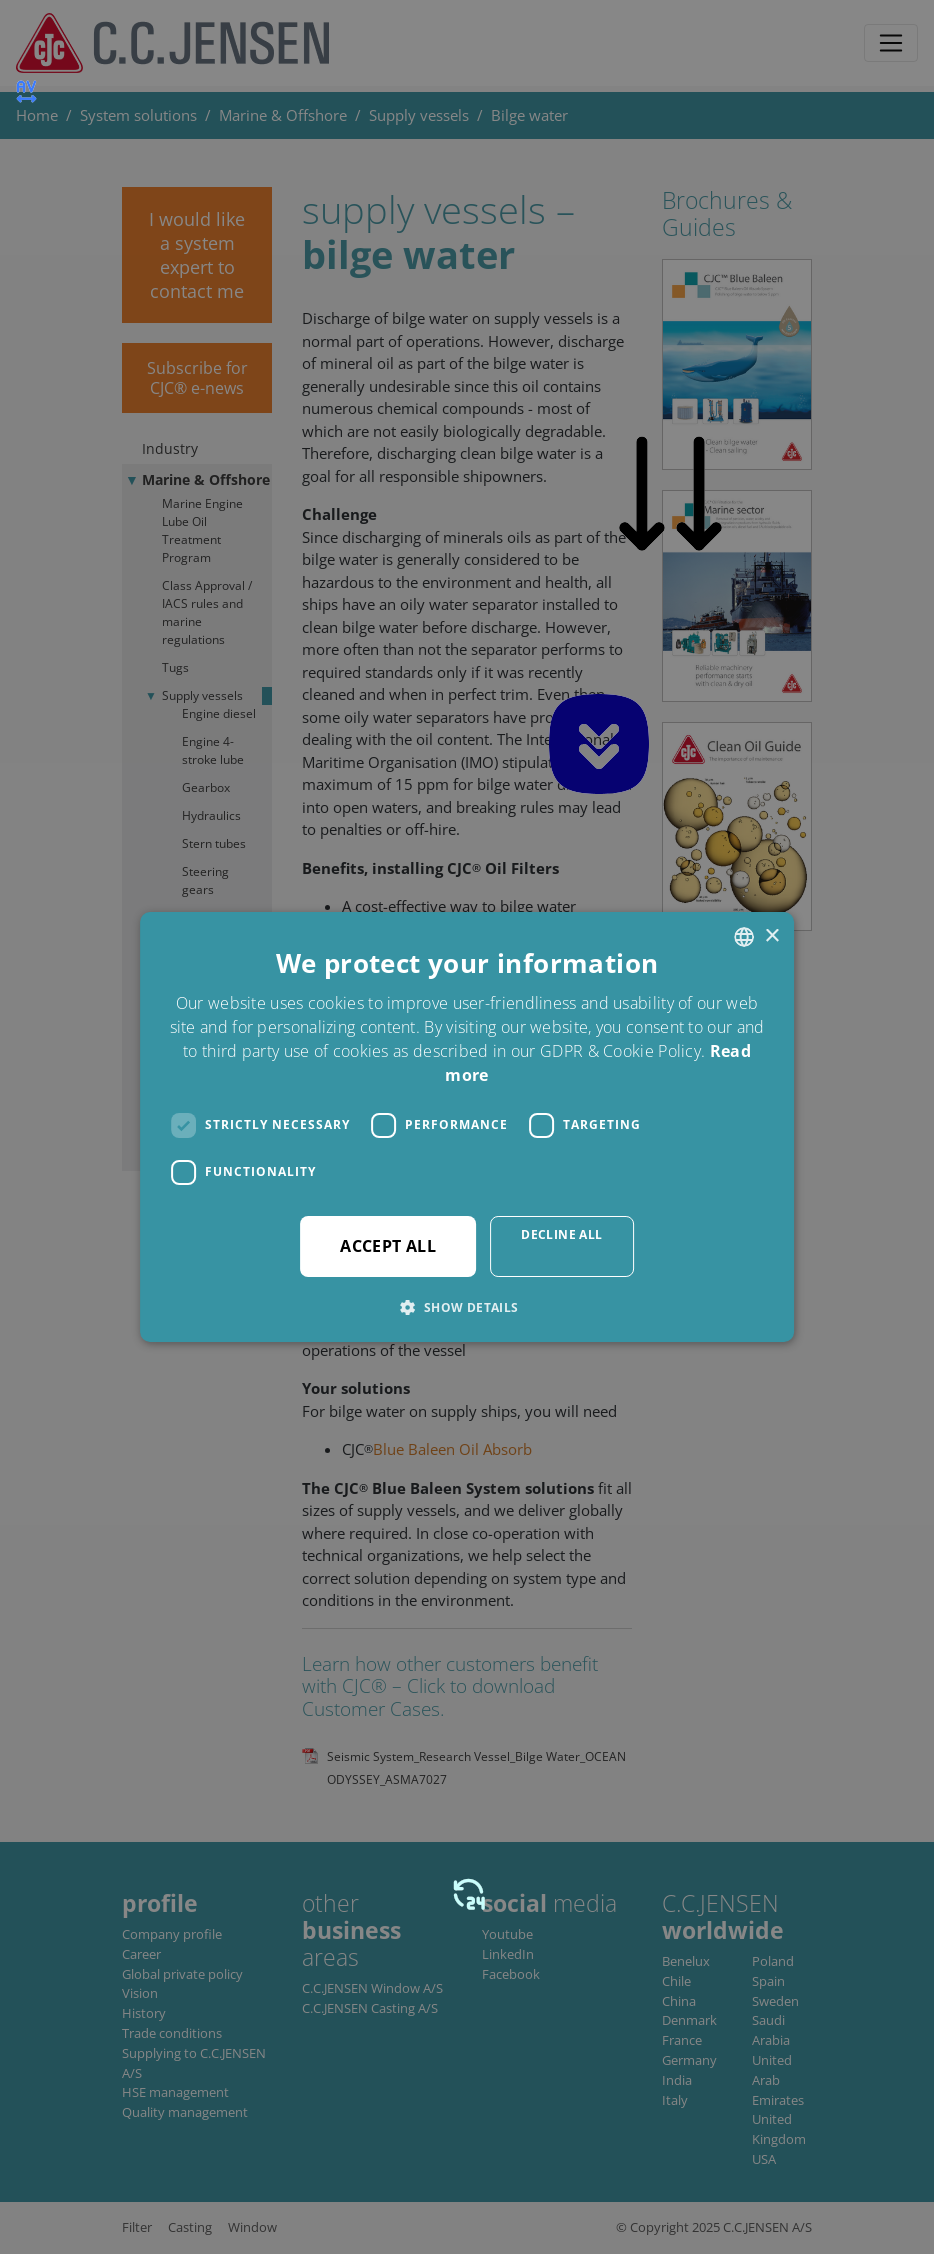 The image size is (934, 2254). What do you see at coordinates (26, 91) in the screenshot?
I see `adjust letter spacing in text` at bounding box center [26, 91].